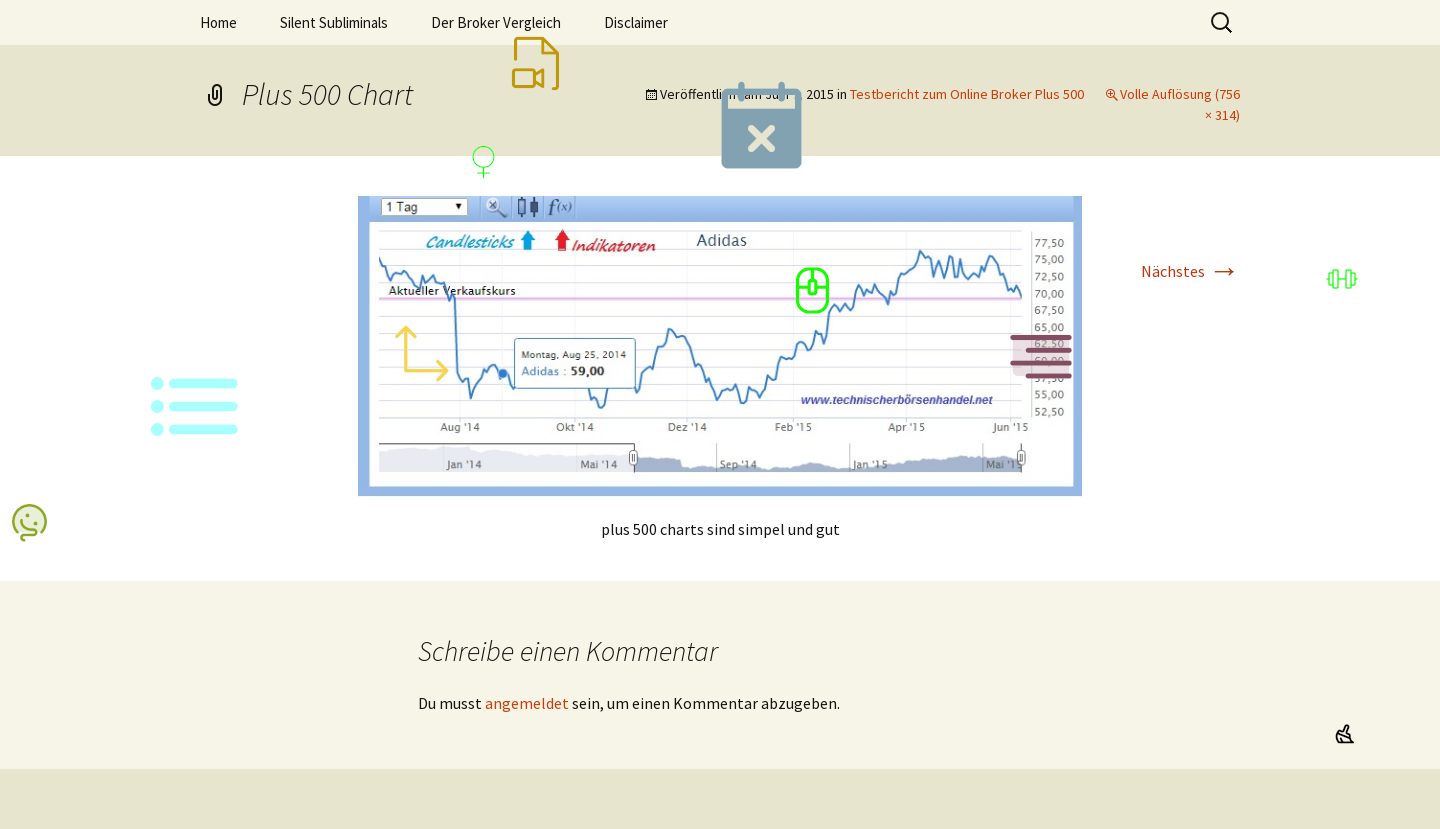 The height and width of the screenshot is (829, 1440). What do you see at coordinates (483, 161) in the screenshot?
I see `select female gender option` at bounding box center [483, 161].